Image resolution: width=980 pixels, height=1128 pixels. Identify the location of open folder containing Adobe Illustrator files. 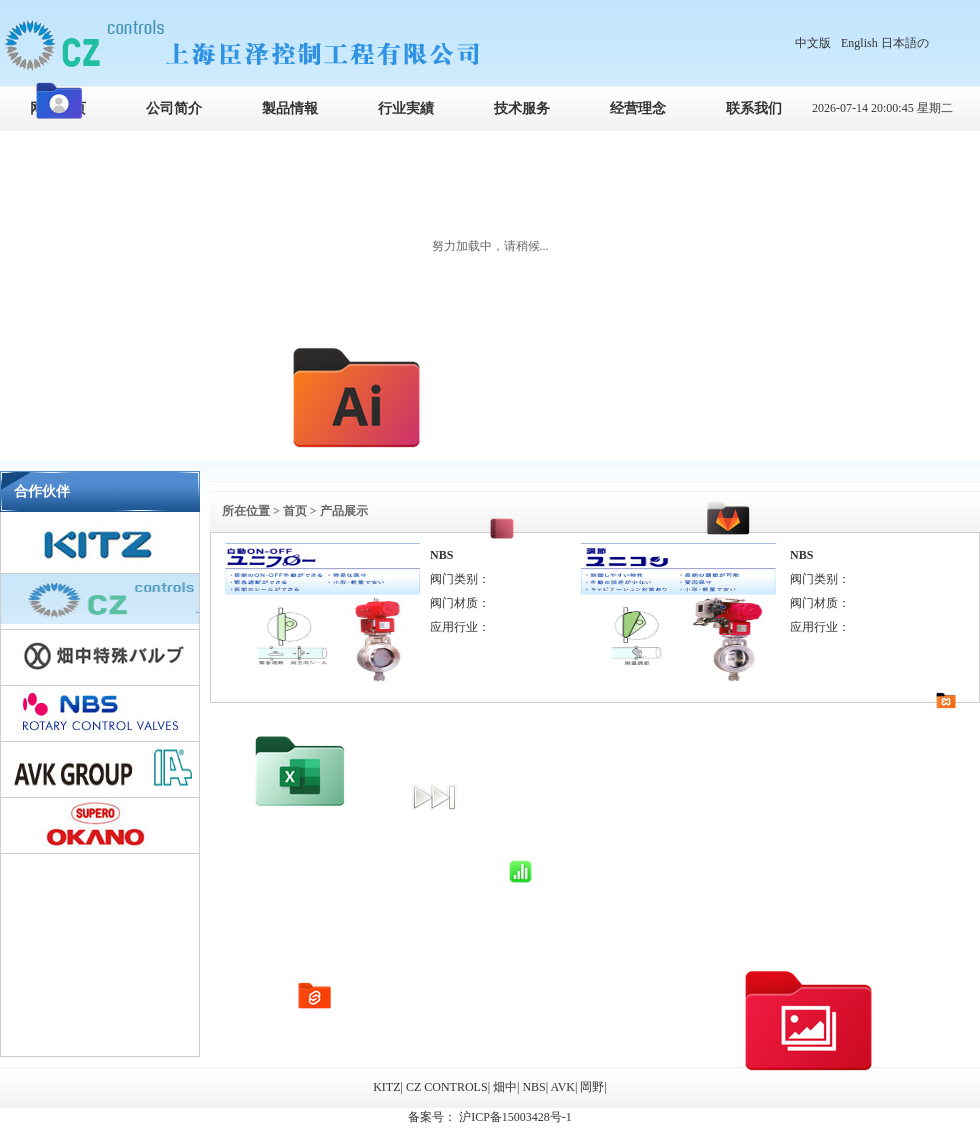
(356, 401).